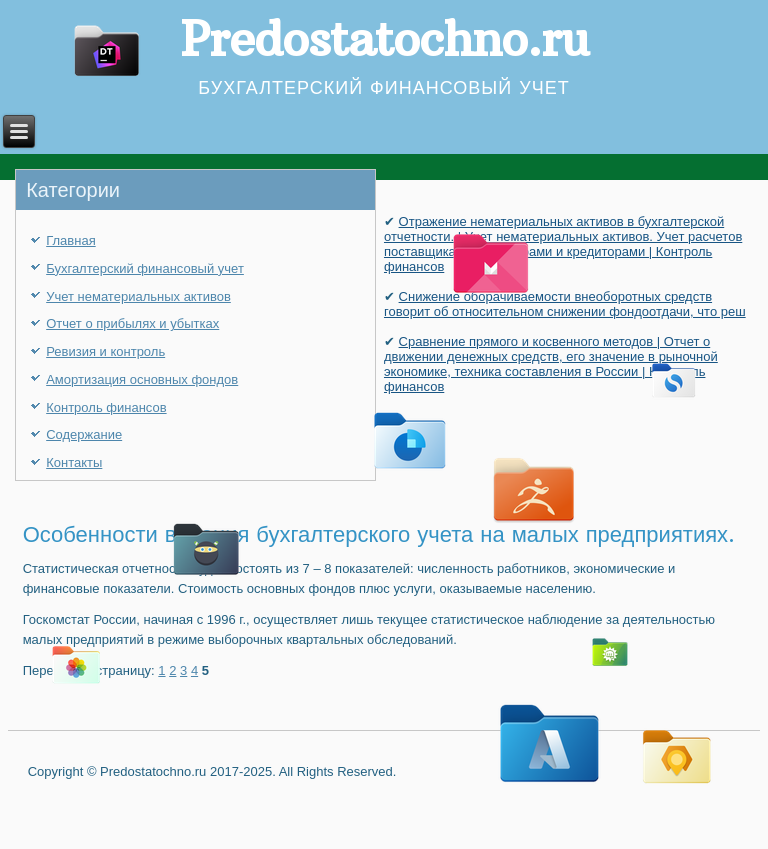  Describe the element at coordinates (106, 52) in the screenshot. I see `open jetbrains dottrace project folder` at that location.